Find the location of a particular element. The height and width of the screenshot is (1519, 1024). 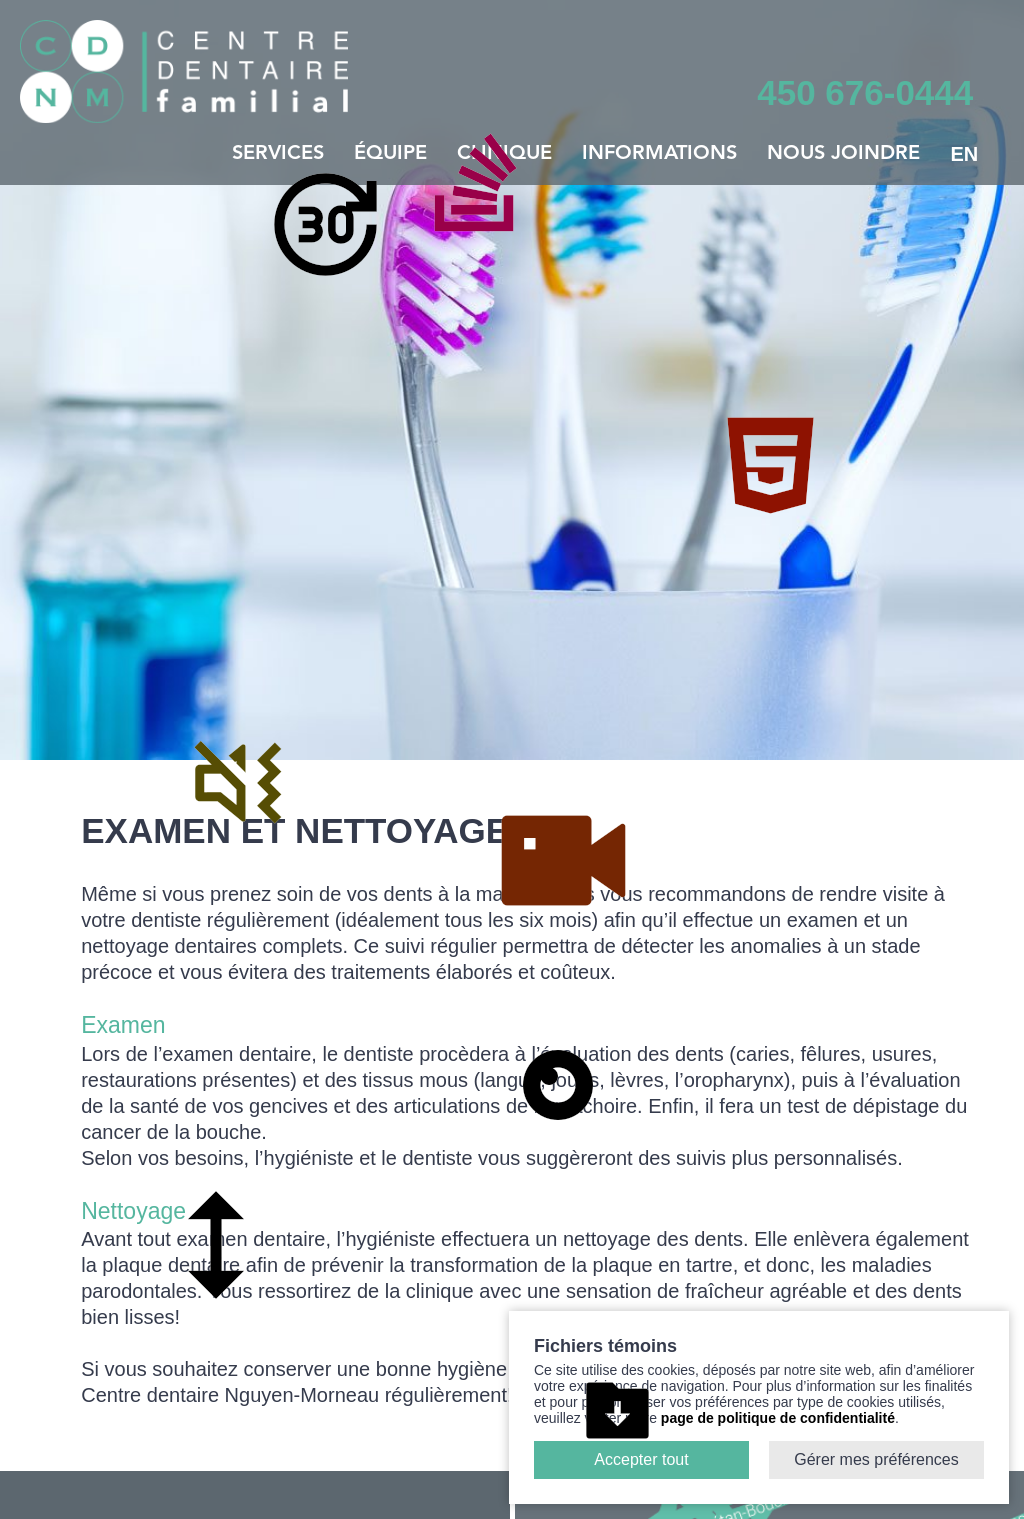

start recording a video is located at coordinates (563, 860).